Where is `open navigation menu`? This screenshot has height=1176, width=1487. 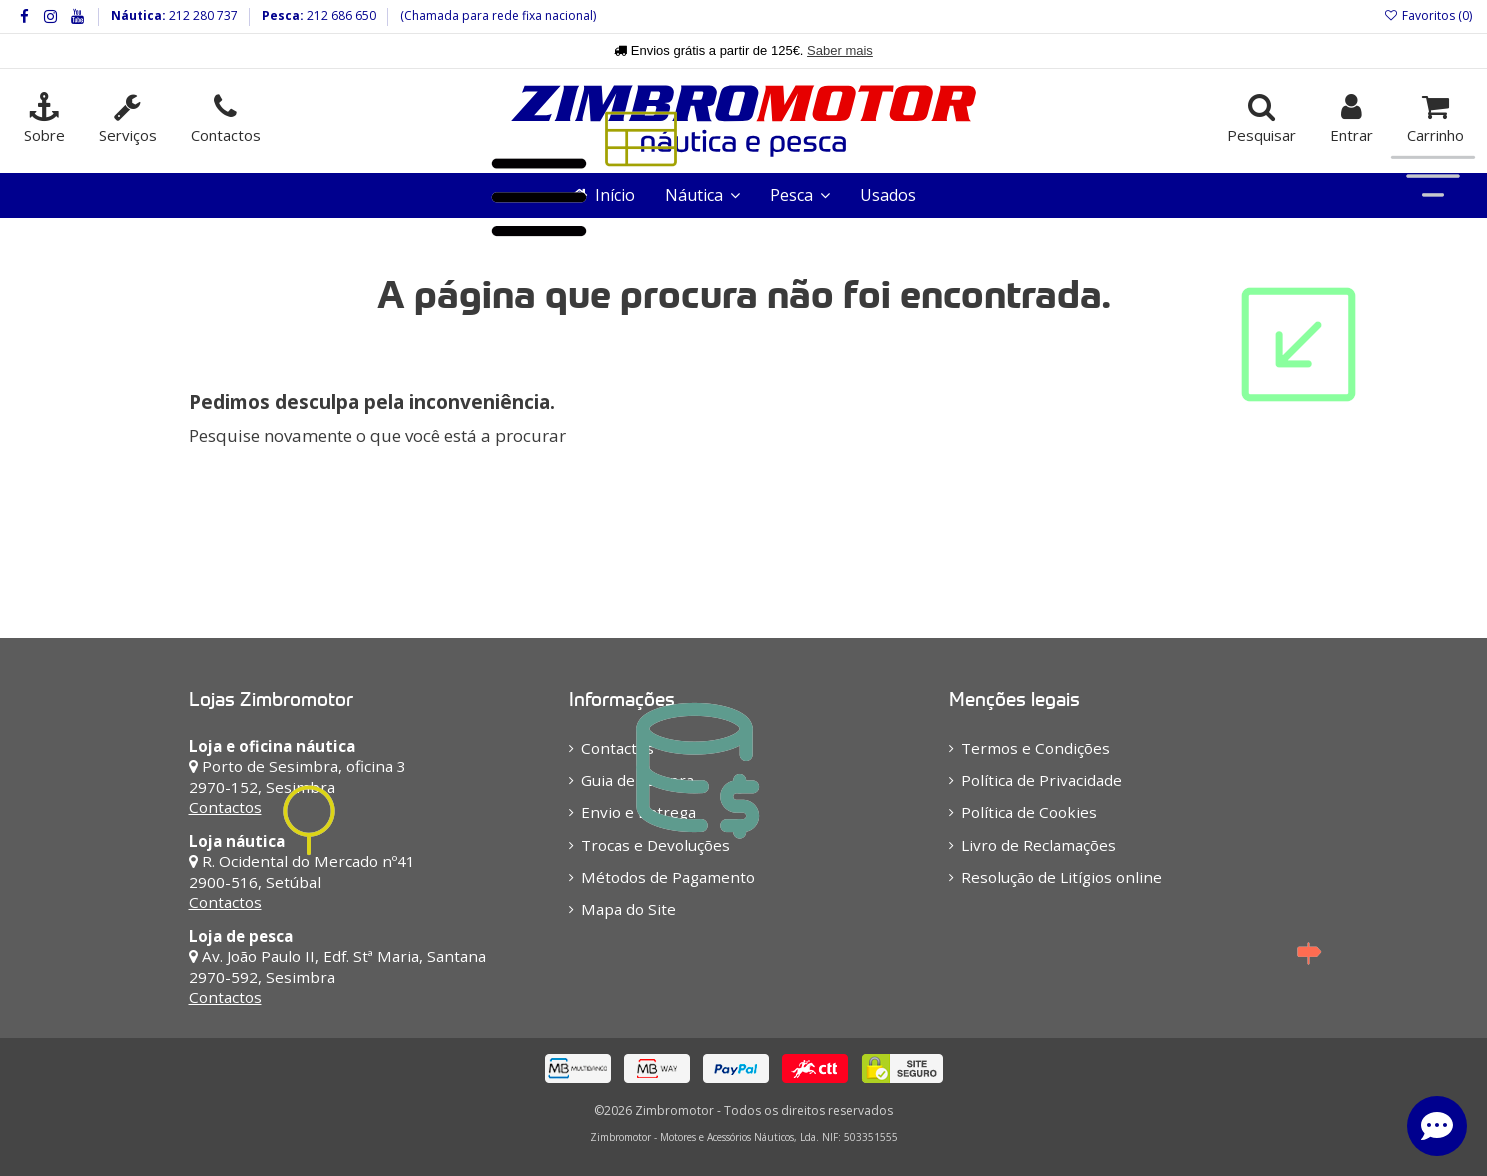
open navigation menu is located at coordinates (539, 199).